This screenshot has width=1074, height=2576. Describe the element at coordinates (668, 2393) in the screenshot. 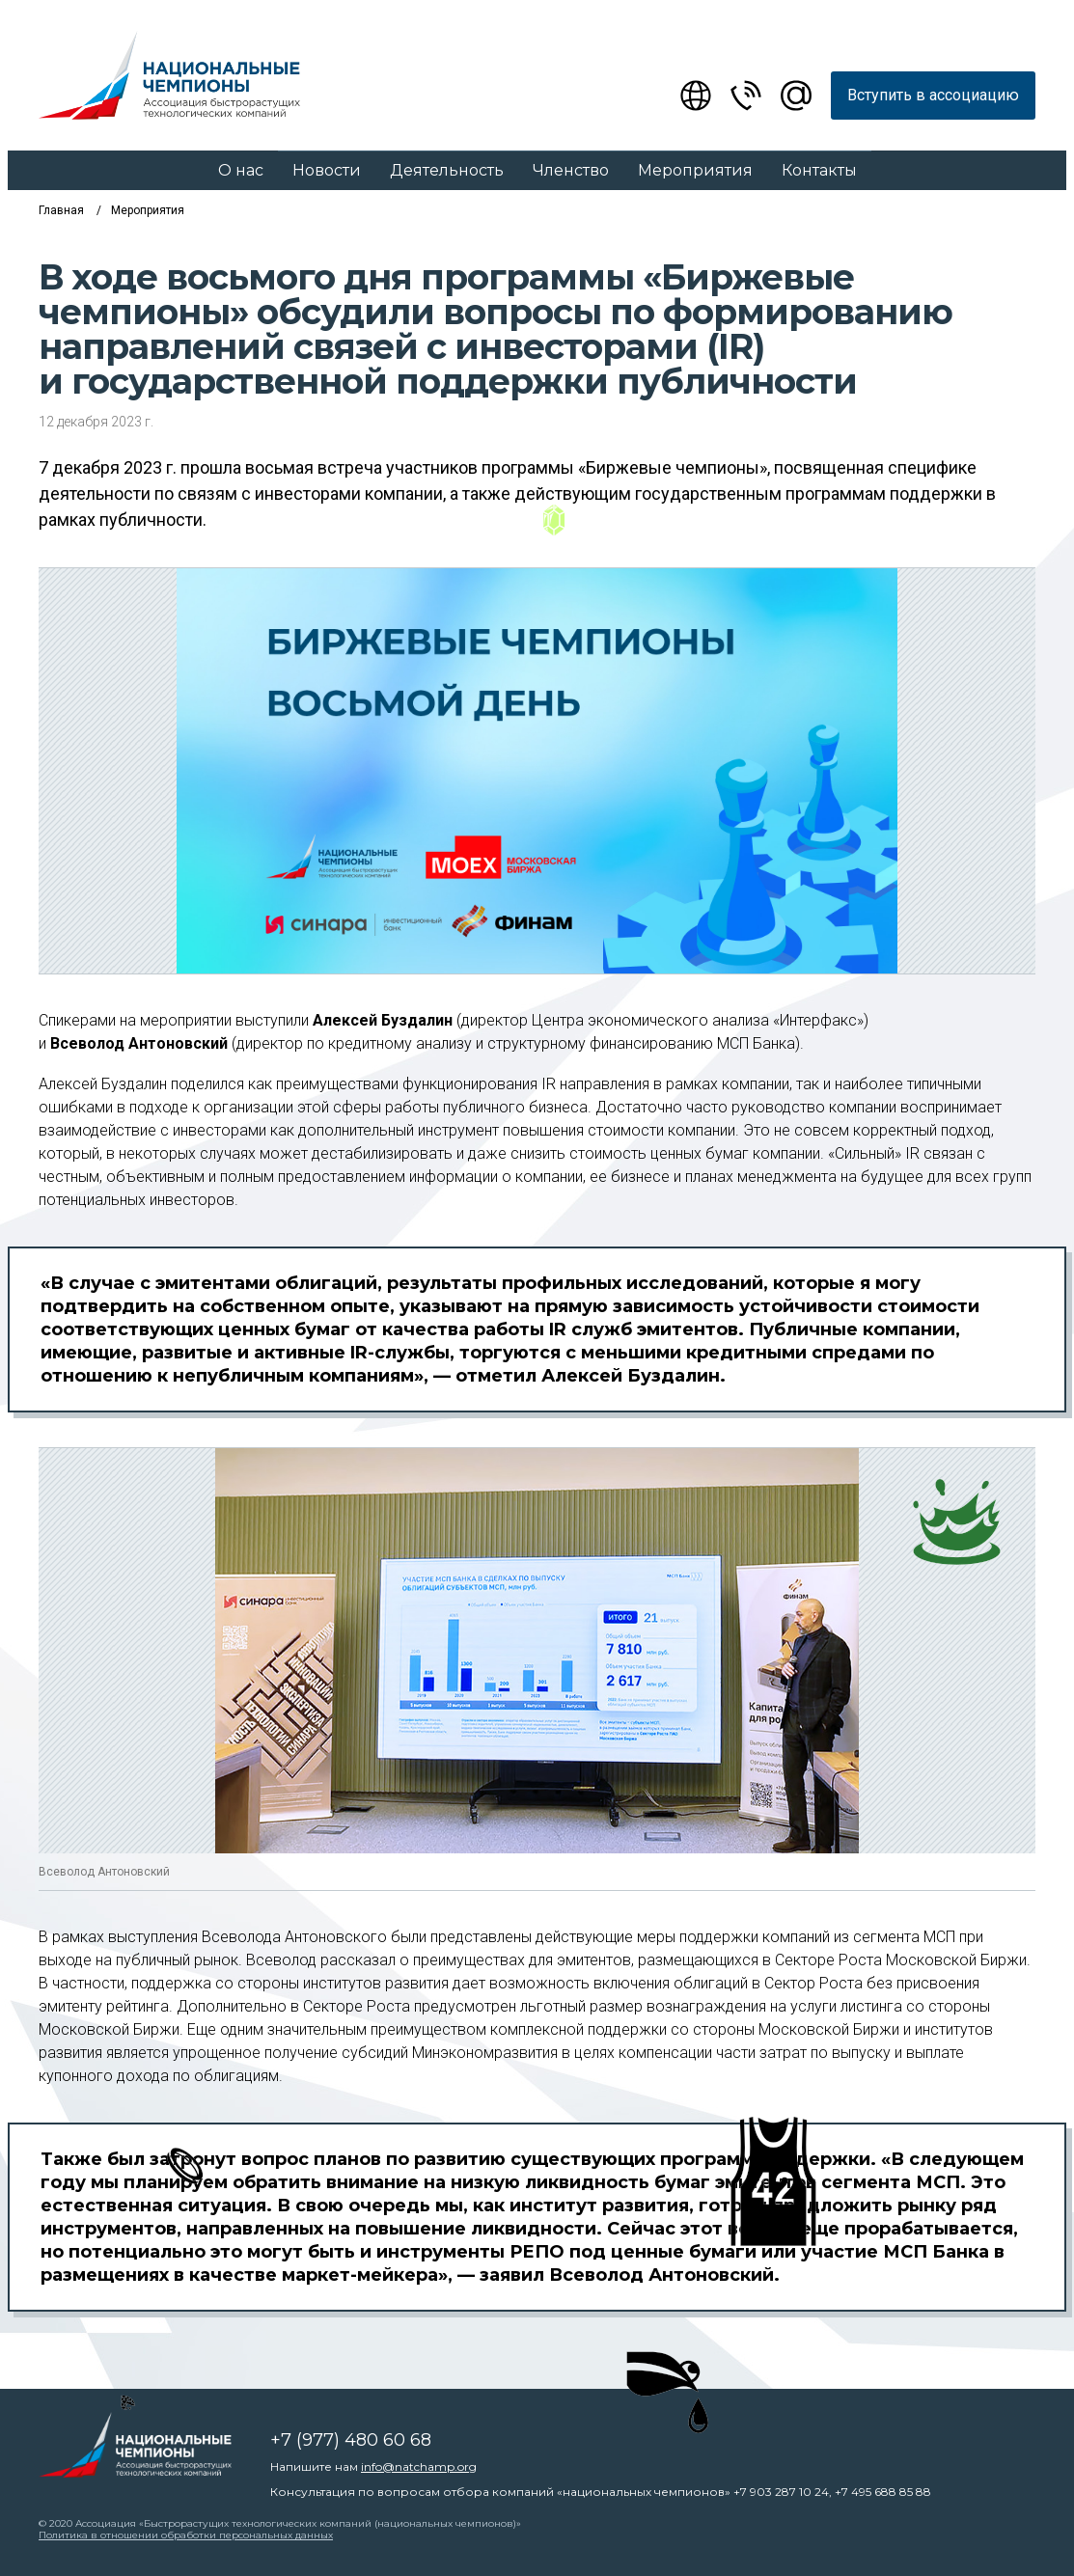

I see `indicates moisture or humidity level` at that location.